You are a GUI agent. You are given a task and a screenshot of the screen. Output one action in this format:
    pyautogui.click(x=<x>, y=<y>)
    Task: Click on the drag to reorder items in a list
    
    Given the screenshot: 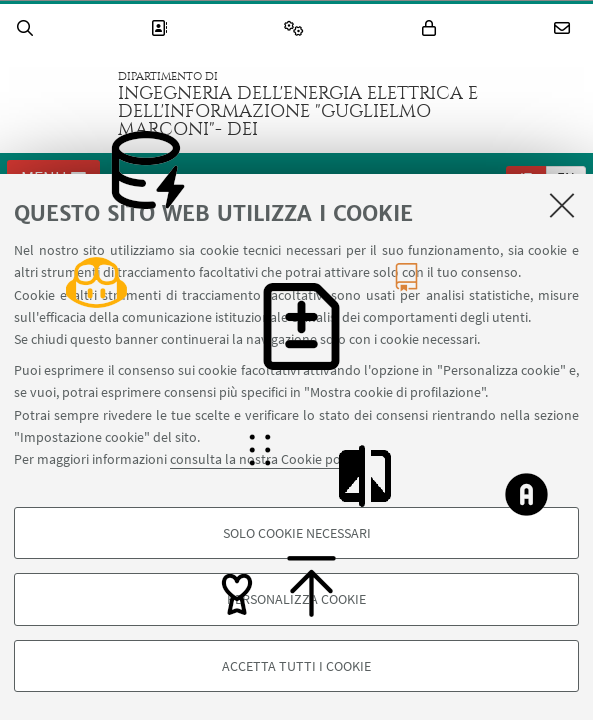 What is the action you would take?
    pyautogui.click(x=260, y=450)
    